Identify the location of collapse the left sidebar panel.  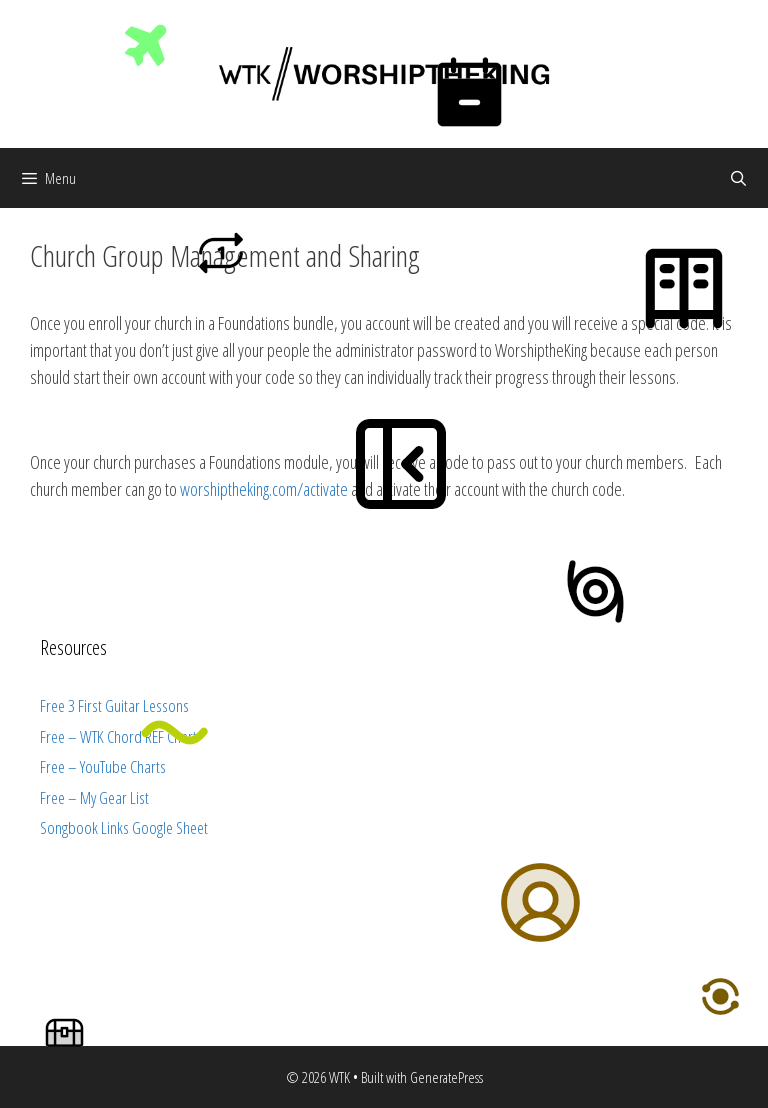
(401, 464).